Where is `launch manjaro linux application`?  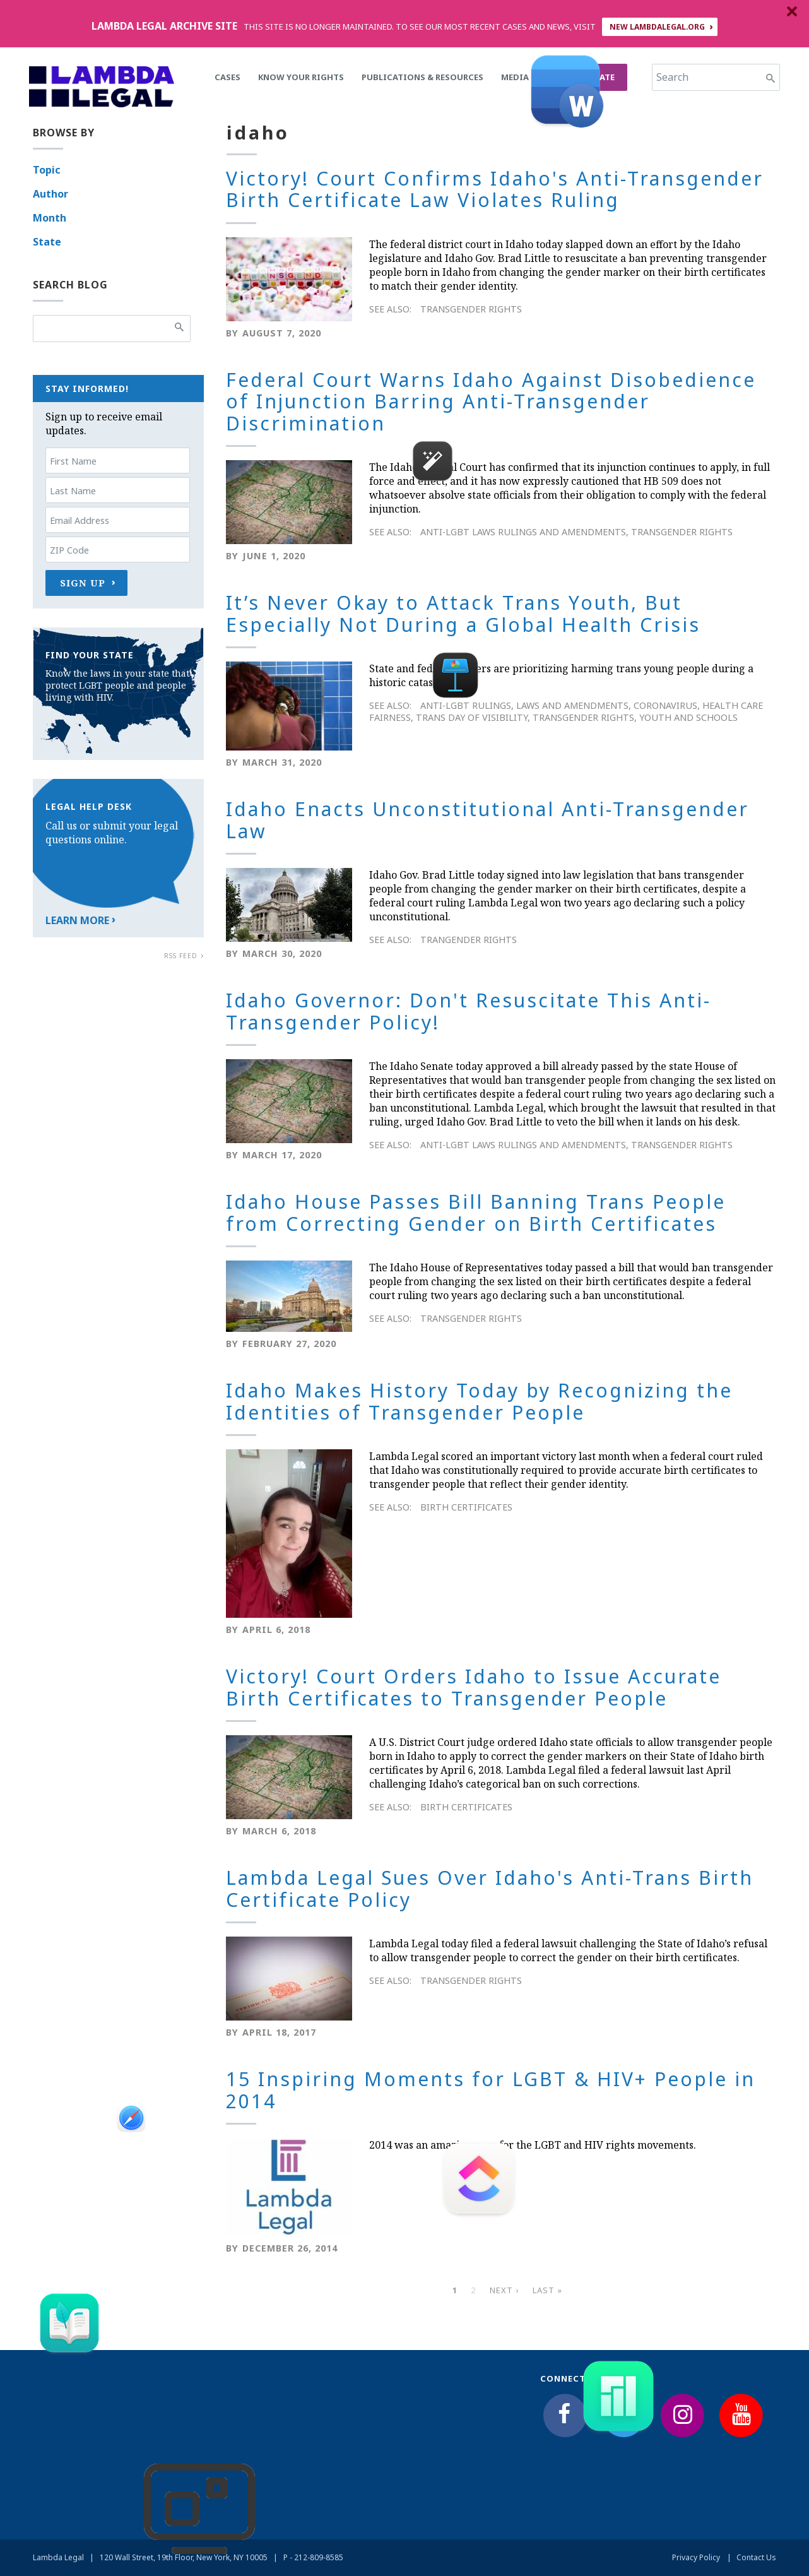 launch manjaro linux application is located at coordinates (618, 2396).